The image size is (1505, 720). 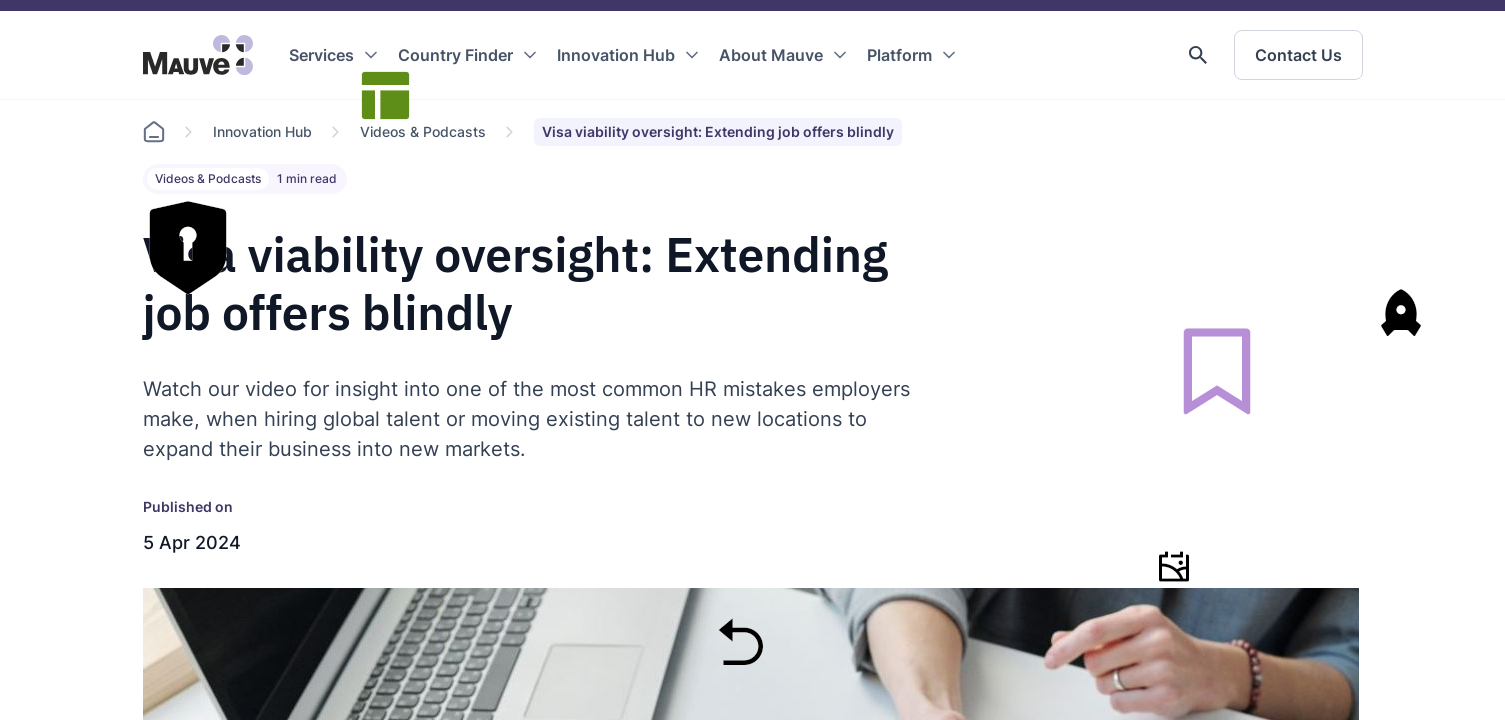 I want to click on view photo gallery, so click(x=1174, y=568).